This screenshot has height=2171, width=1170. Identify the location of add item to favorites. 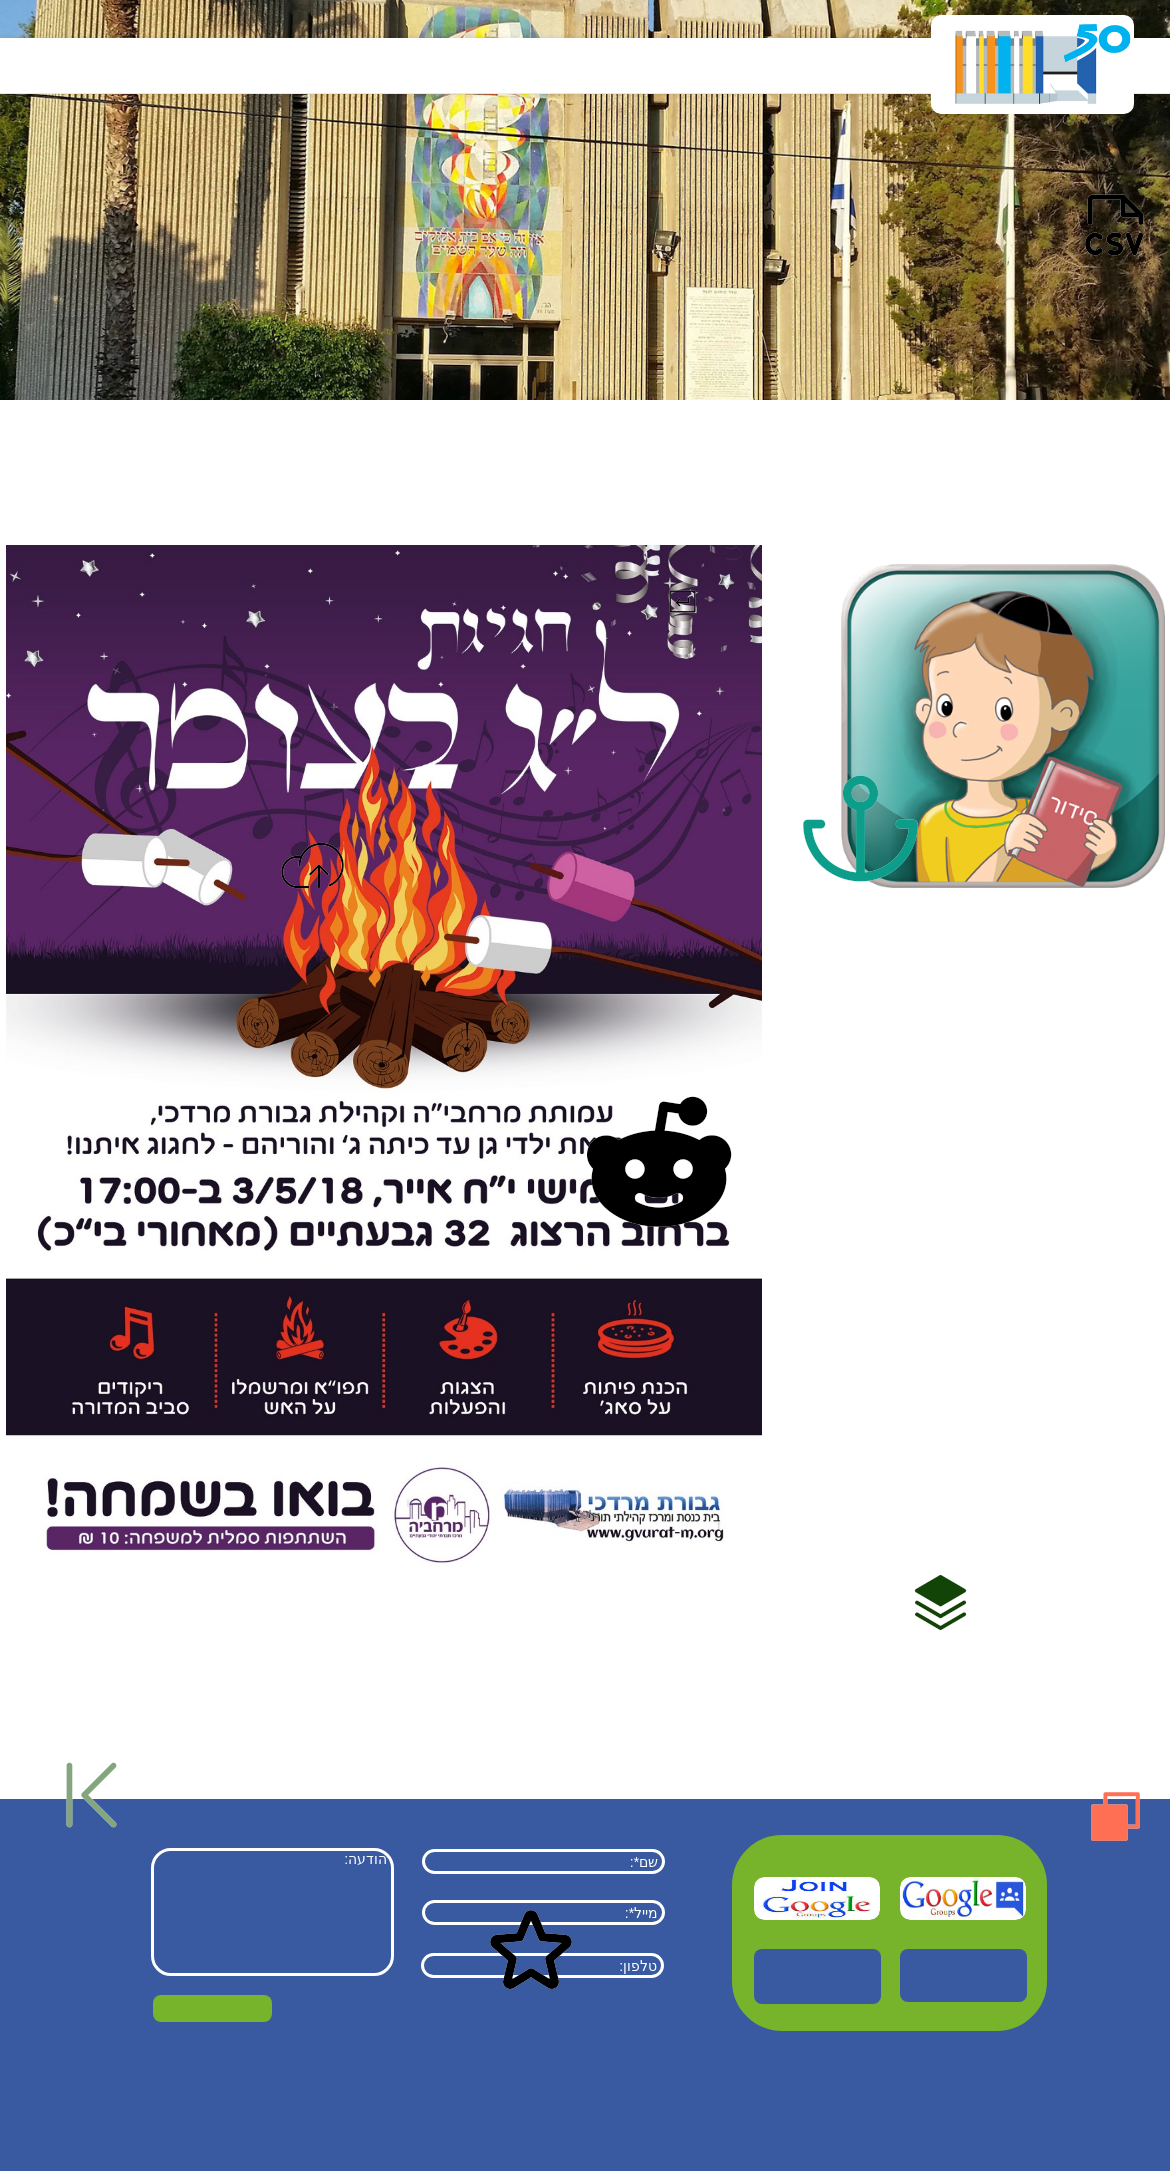
(531, 1951).